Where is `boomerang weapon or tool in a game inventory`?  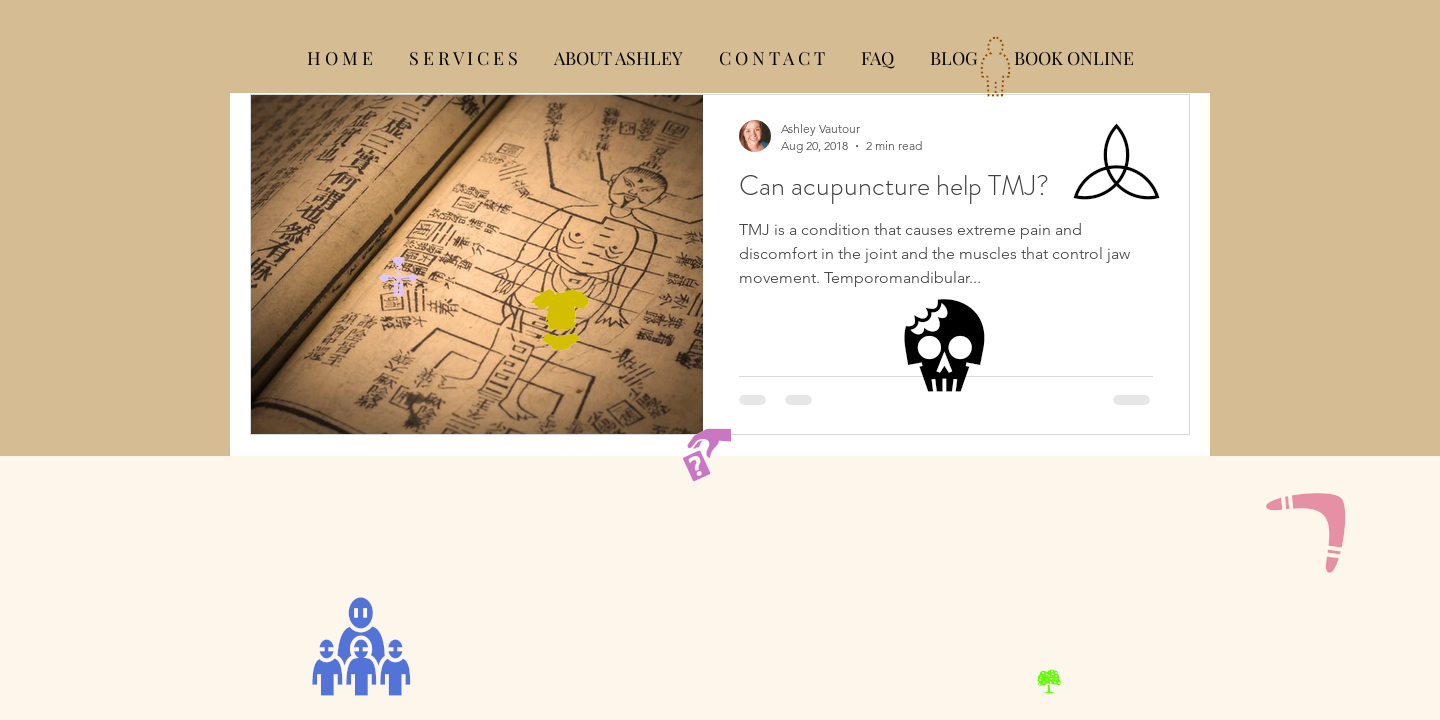
boomerang weapon or tool in a game inventory is located at coordinates (1305, 532).